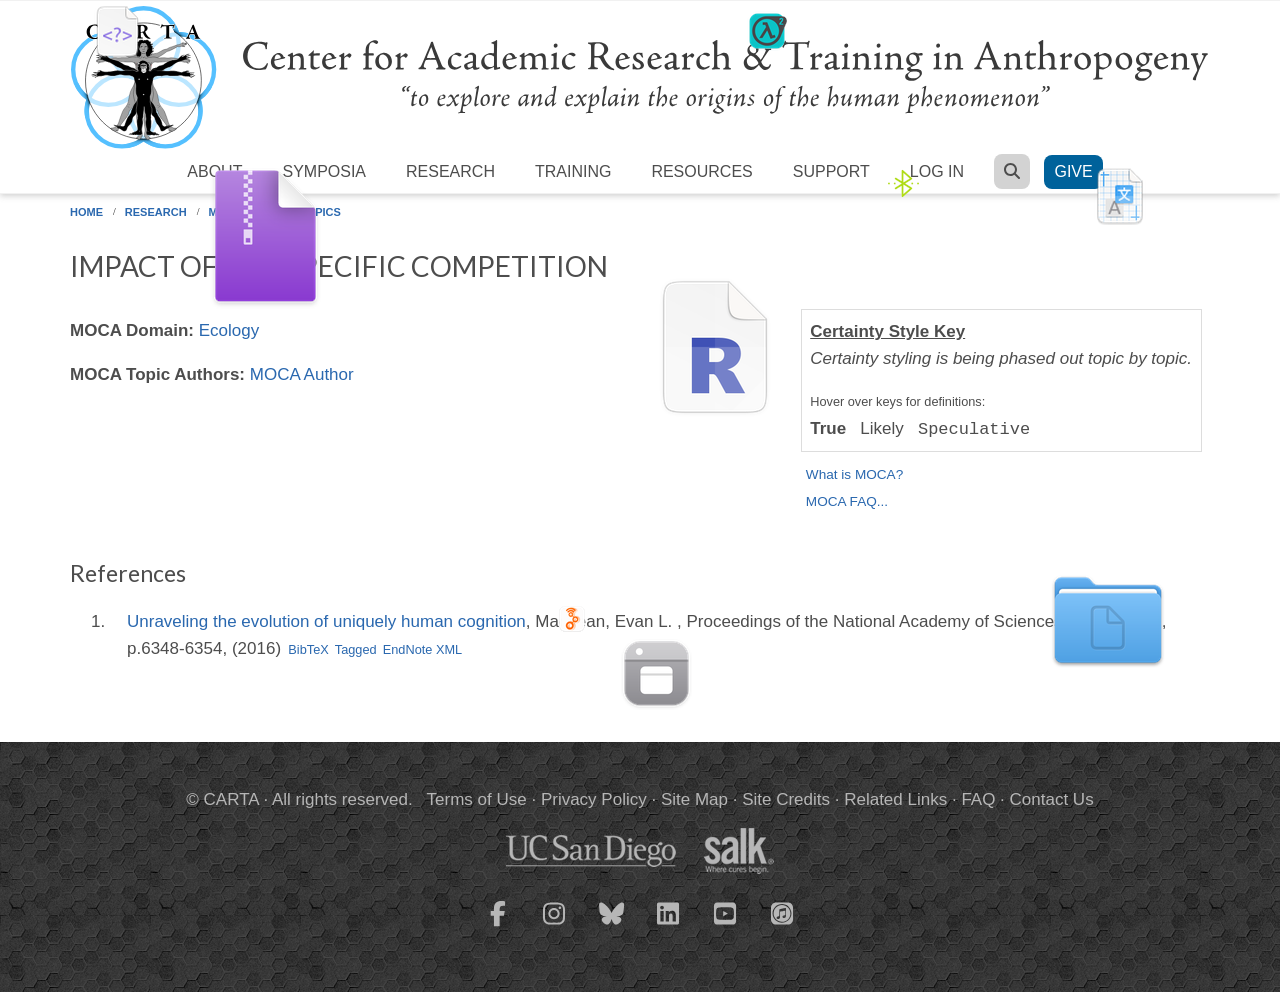 Image resolution: width=1280 pixels, height=992 pixels. Describe the element at coordinates (767, 31) in the screenshot. I see `launch Half-Life 2: Lost Coast` at that location.